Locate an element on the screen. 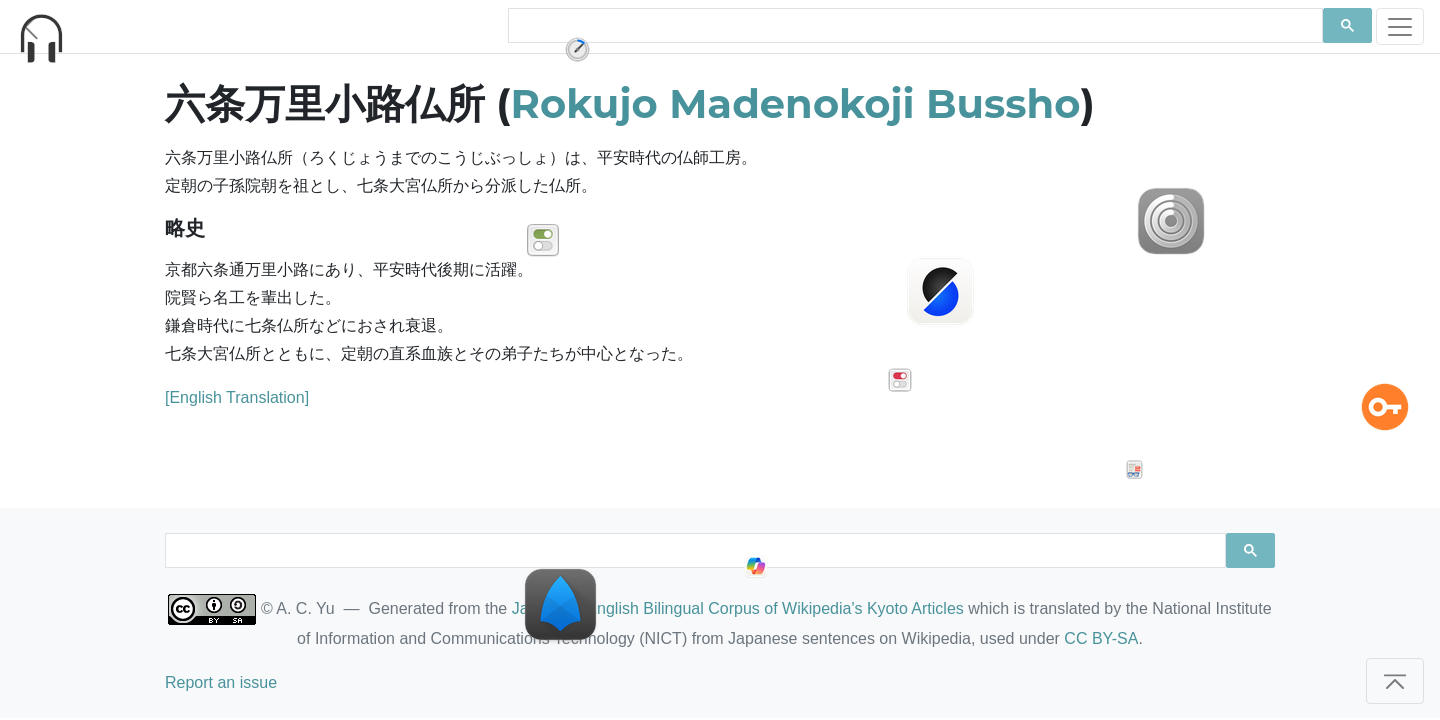  indicates encrypted or password-protected content is located at coordinates (1385, 407).